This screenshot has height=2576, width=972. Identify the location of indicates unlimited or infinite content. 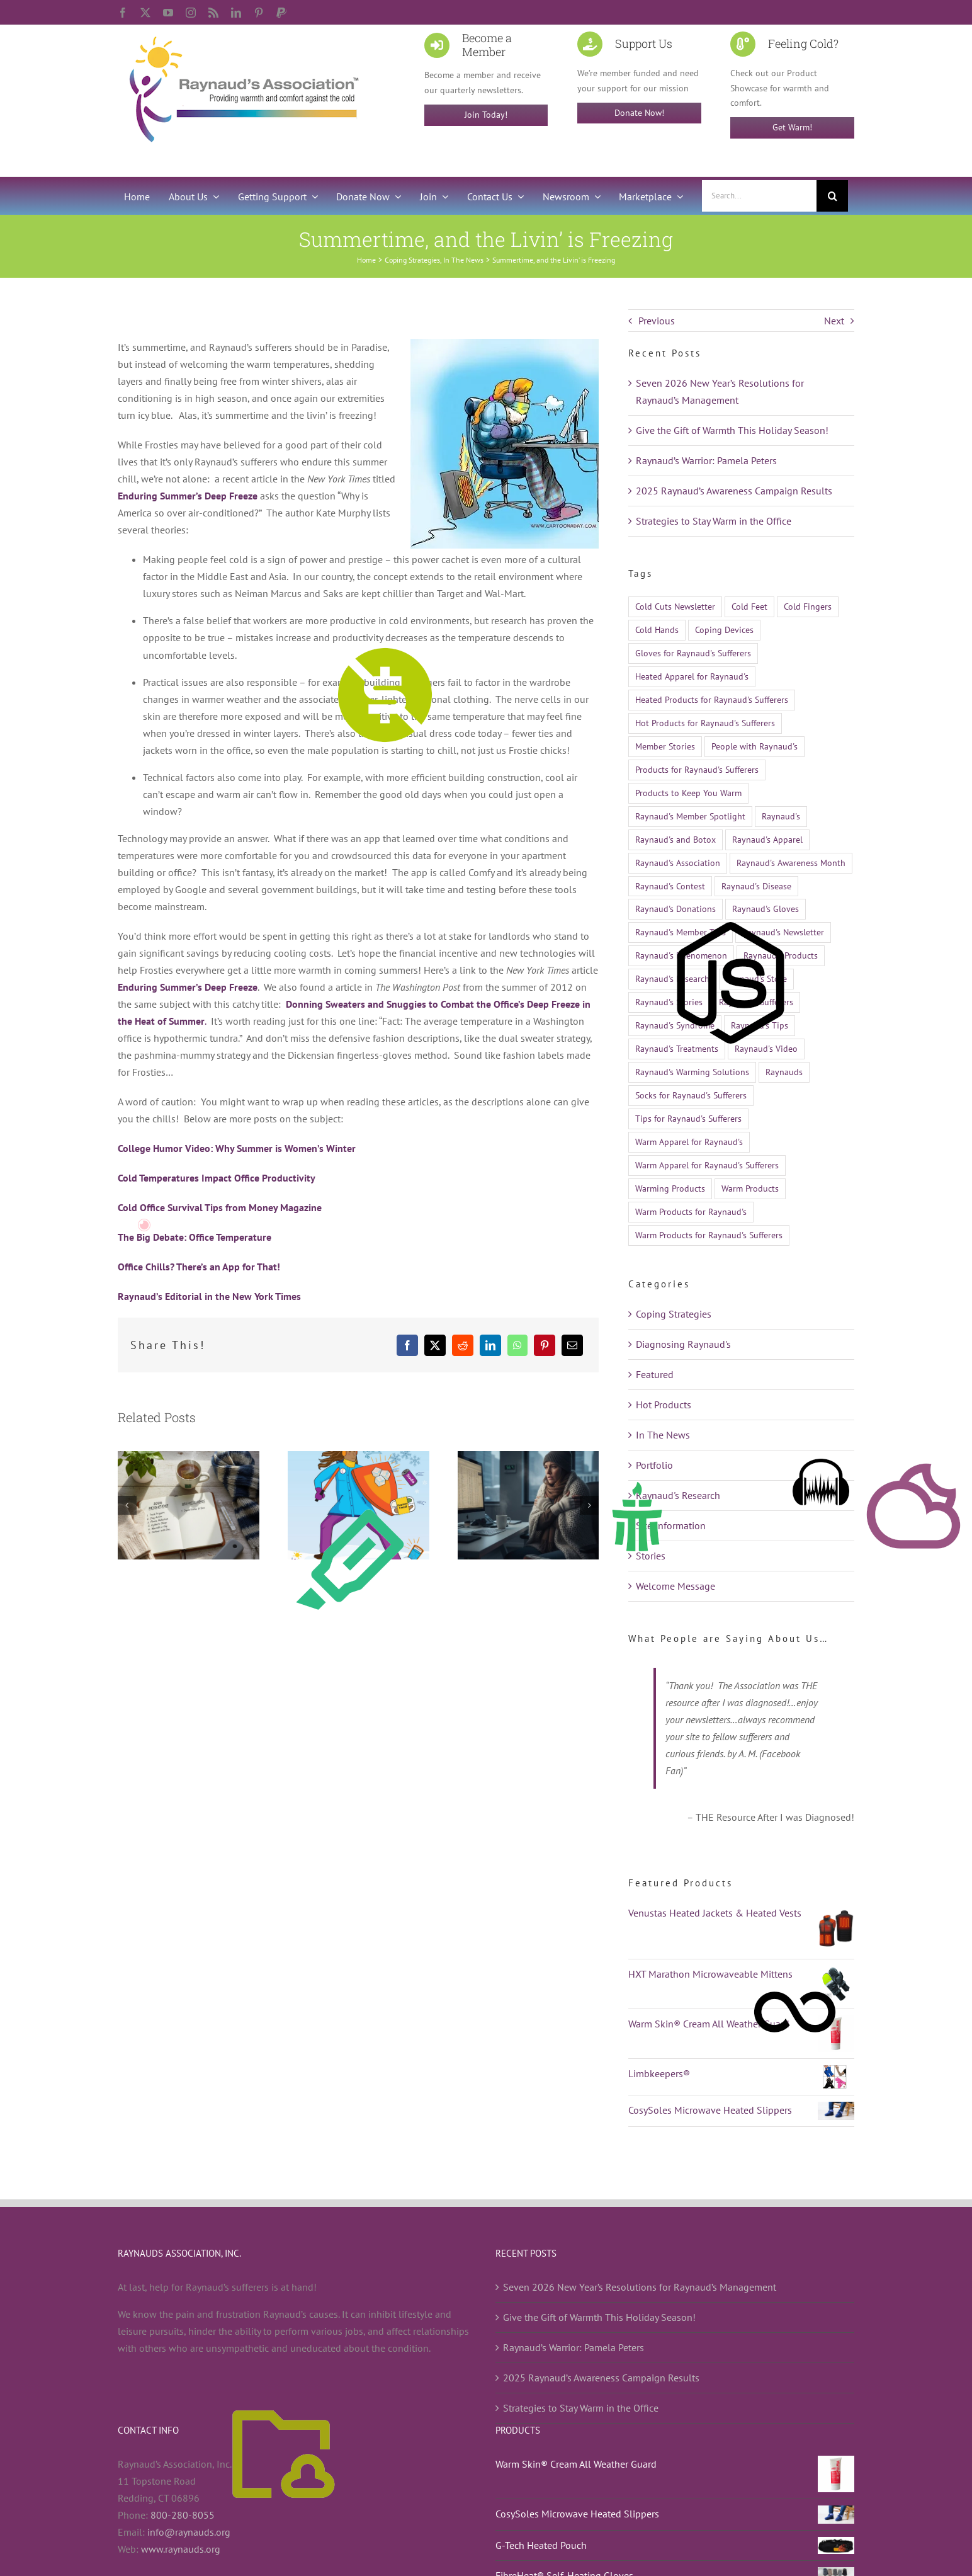
(794, 2012).